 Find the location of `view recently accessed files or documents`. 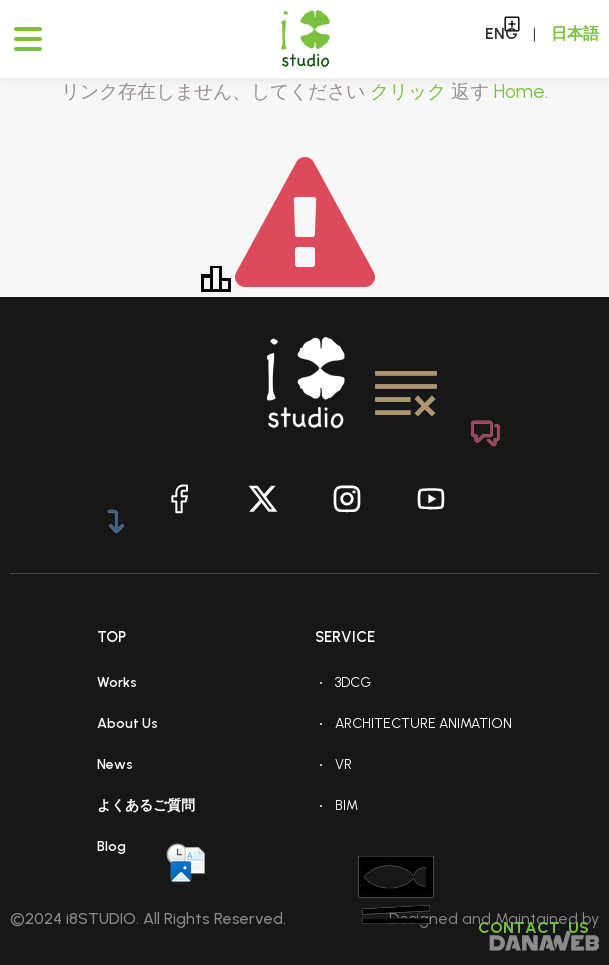

view recently accessed files or documents is located at coordinates (185, 862).